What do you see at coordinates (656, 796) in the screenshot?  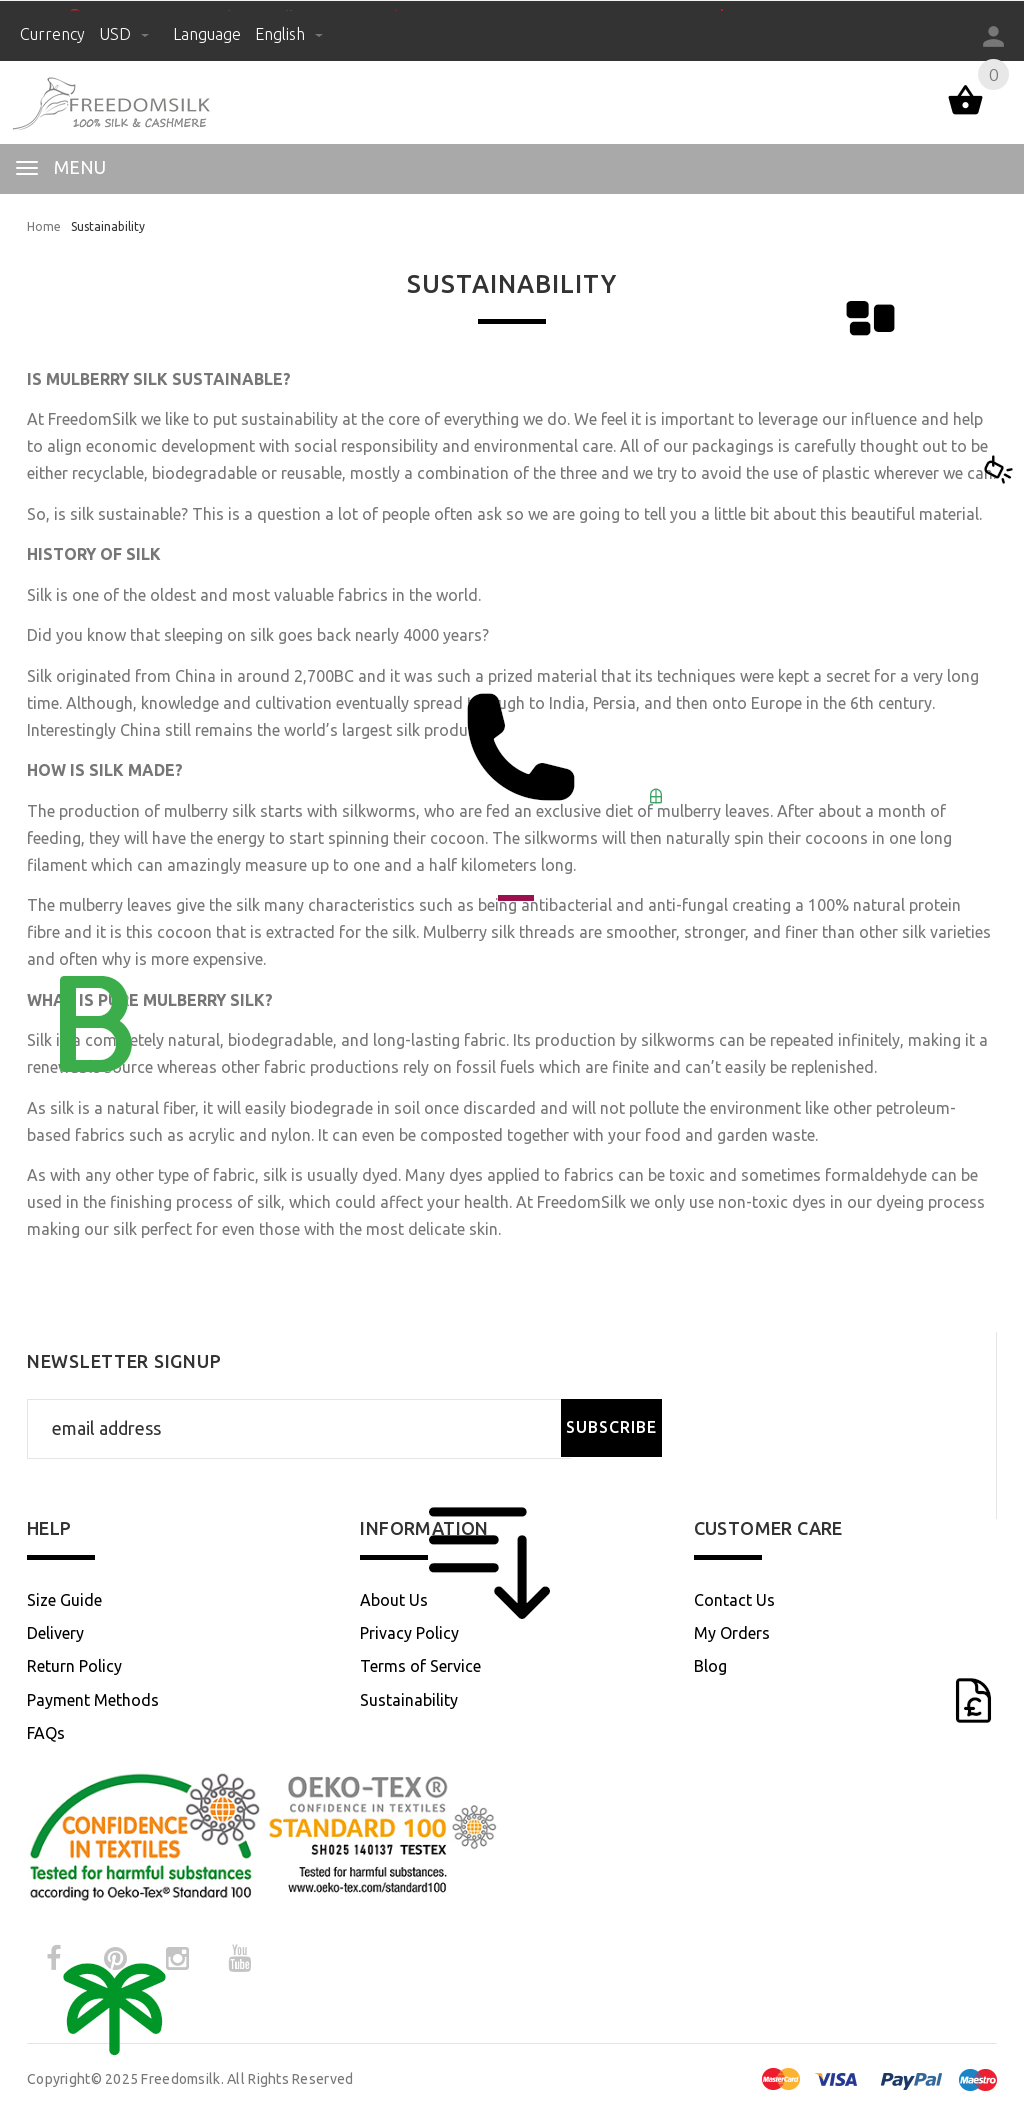 I see `open a new window` at bounding box center [656, 796].